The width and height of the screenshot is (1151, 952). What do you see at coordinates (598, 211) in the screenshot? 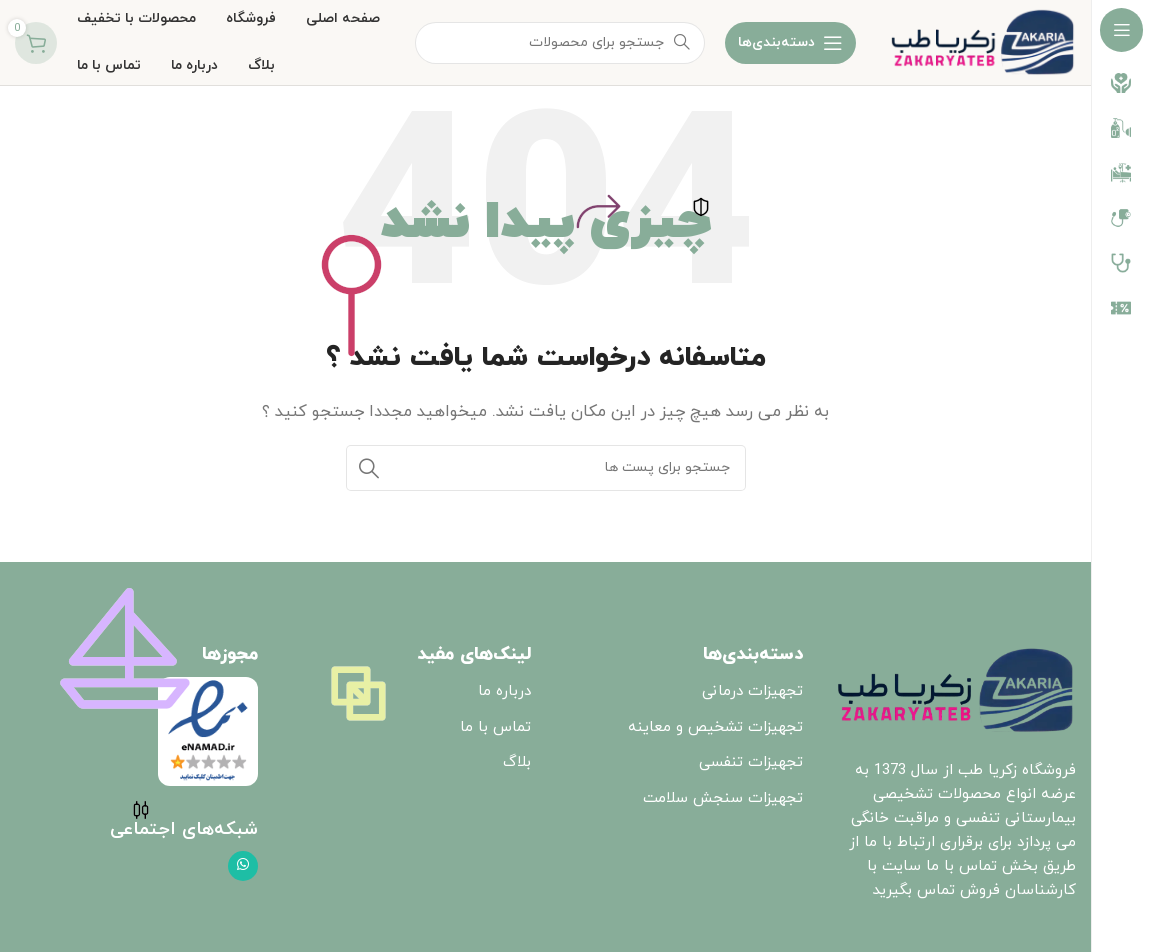
I see `share or forward content` at bounding box center [598, 211].